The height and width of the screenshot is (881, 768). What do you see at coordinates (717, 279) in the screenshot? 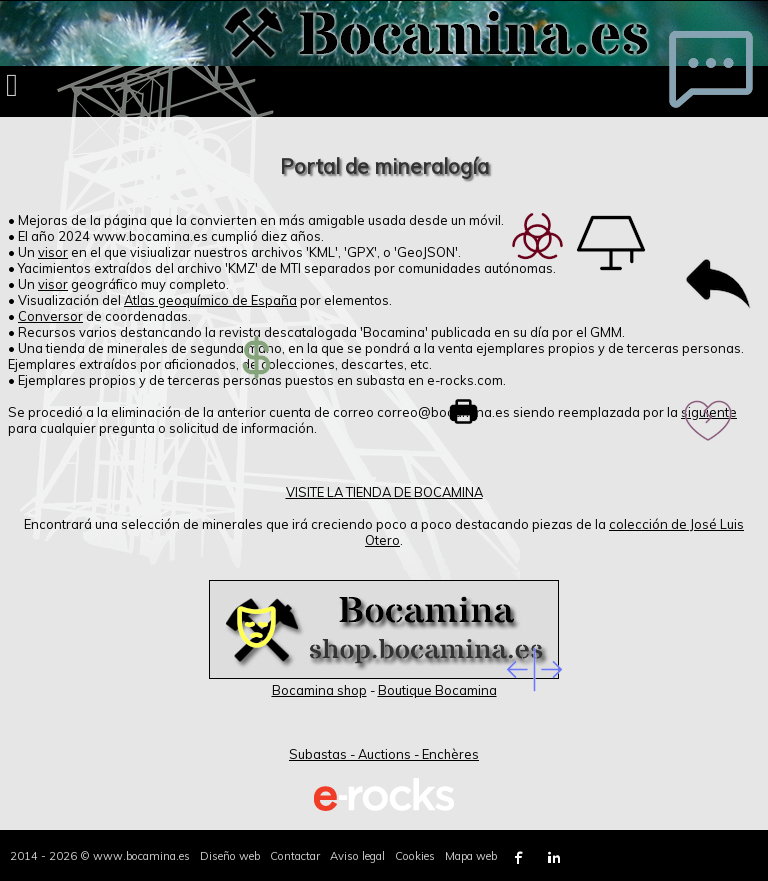
I see `reply to a message` at bounding box center [717, 279].